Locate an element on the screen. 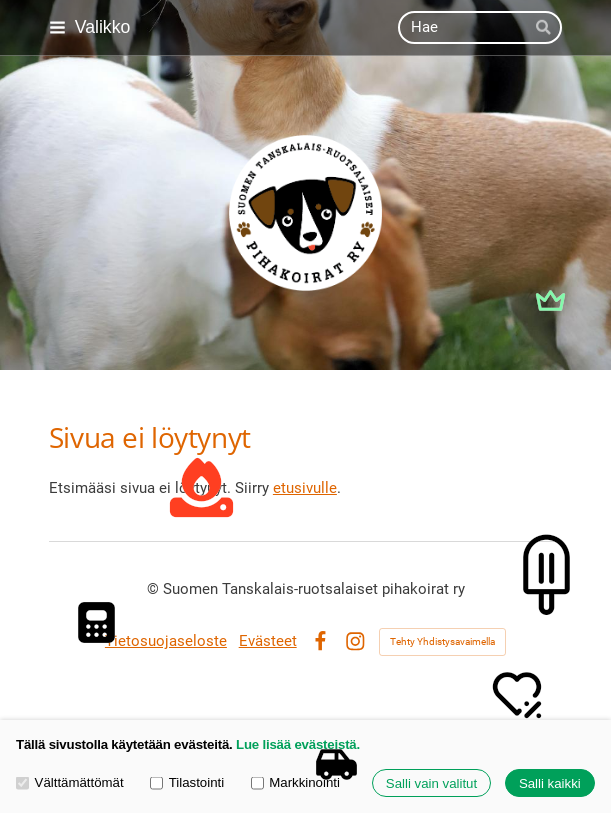 The width and height of the screenshot is (611, 813). view discounted favorites or wishlist items is located at coordinates (517, 694).